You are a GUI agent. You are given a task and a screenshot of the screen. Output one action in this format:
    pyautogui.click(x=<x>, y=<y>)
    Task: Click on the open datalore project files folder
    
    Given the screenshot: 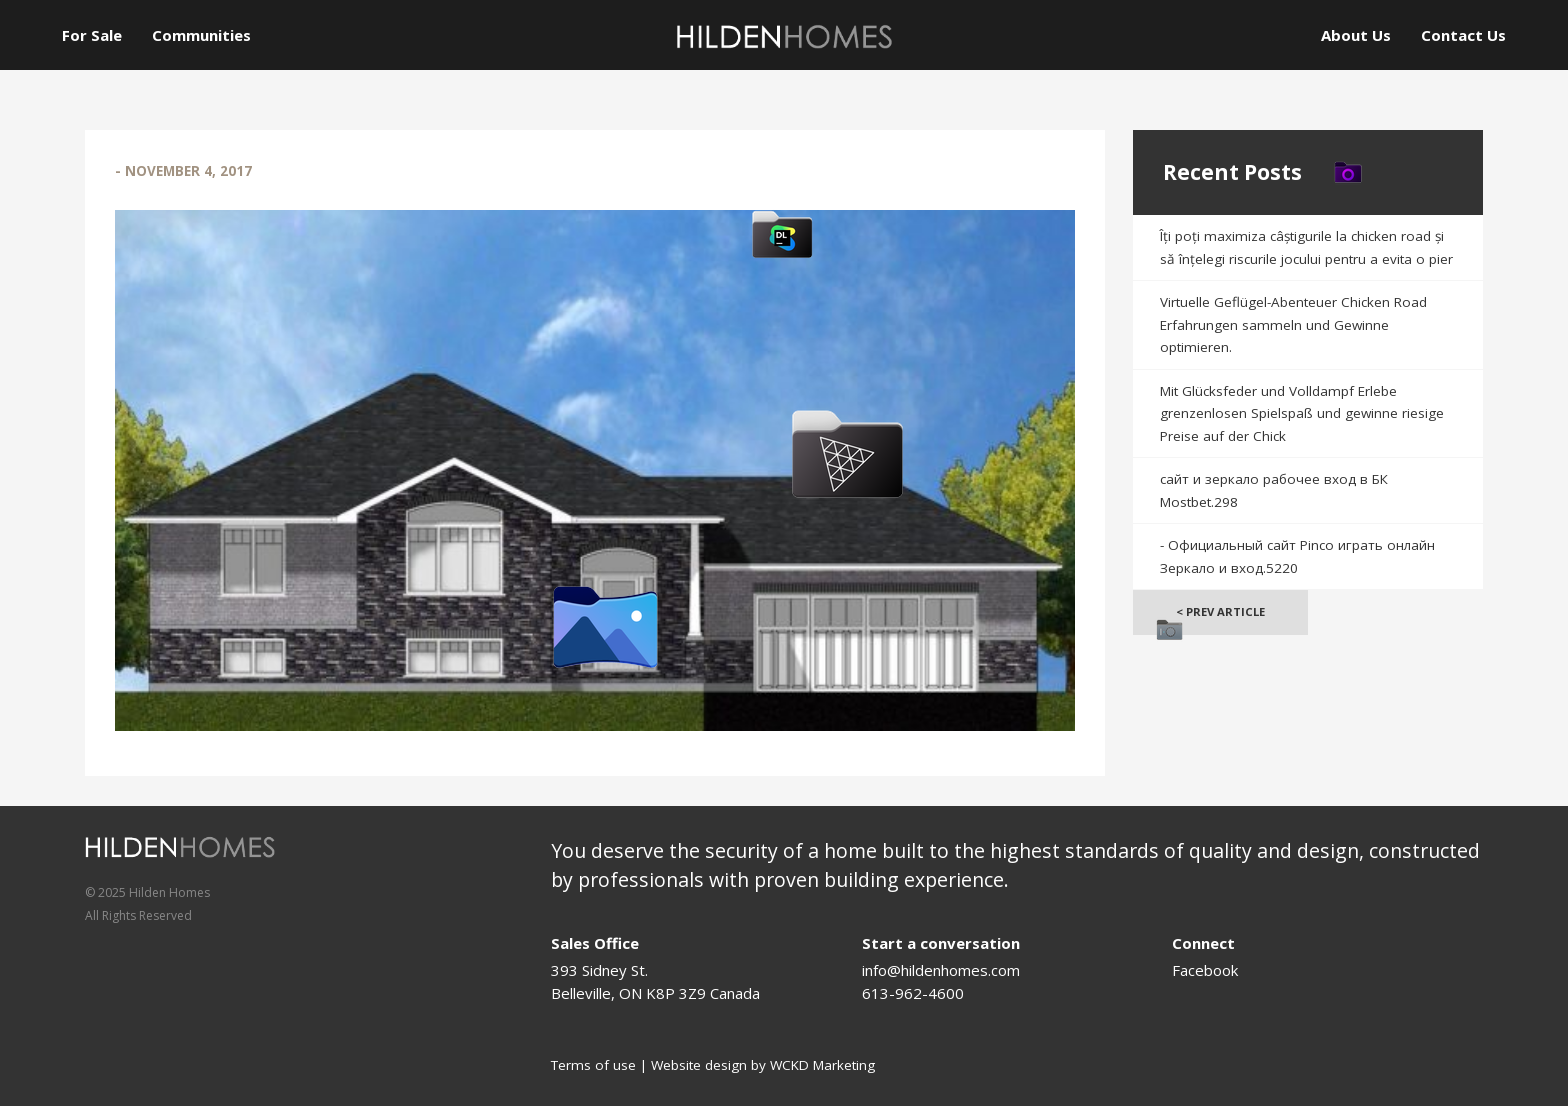 What is the action you would take?
    pyautogui.click(x=782, y=236)
    